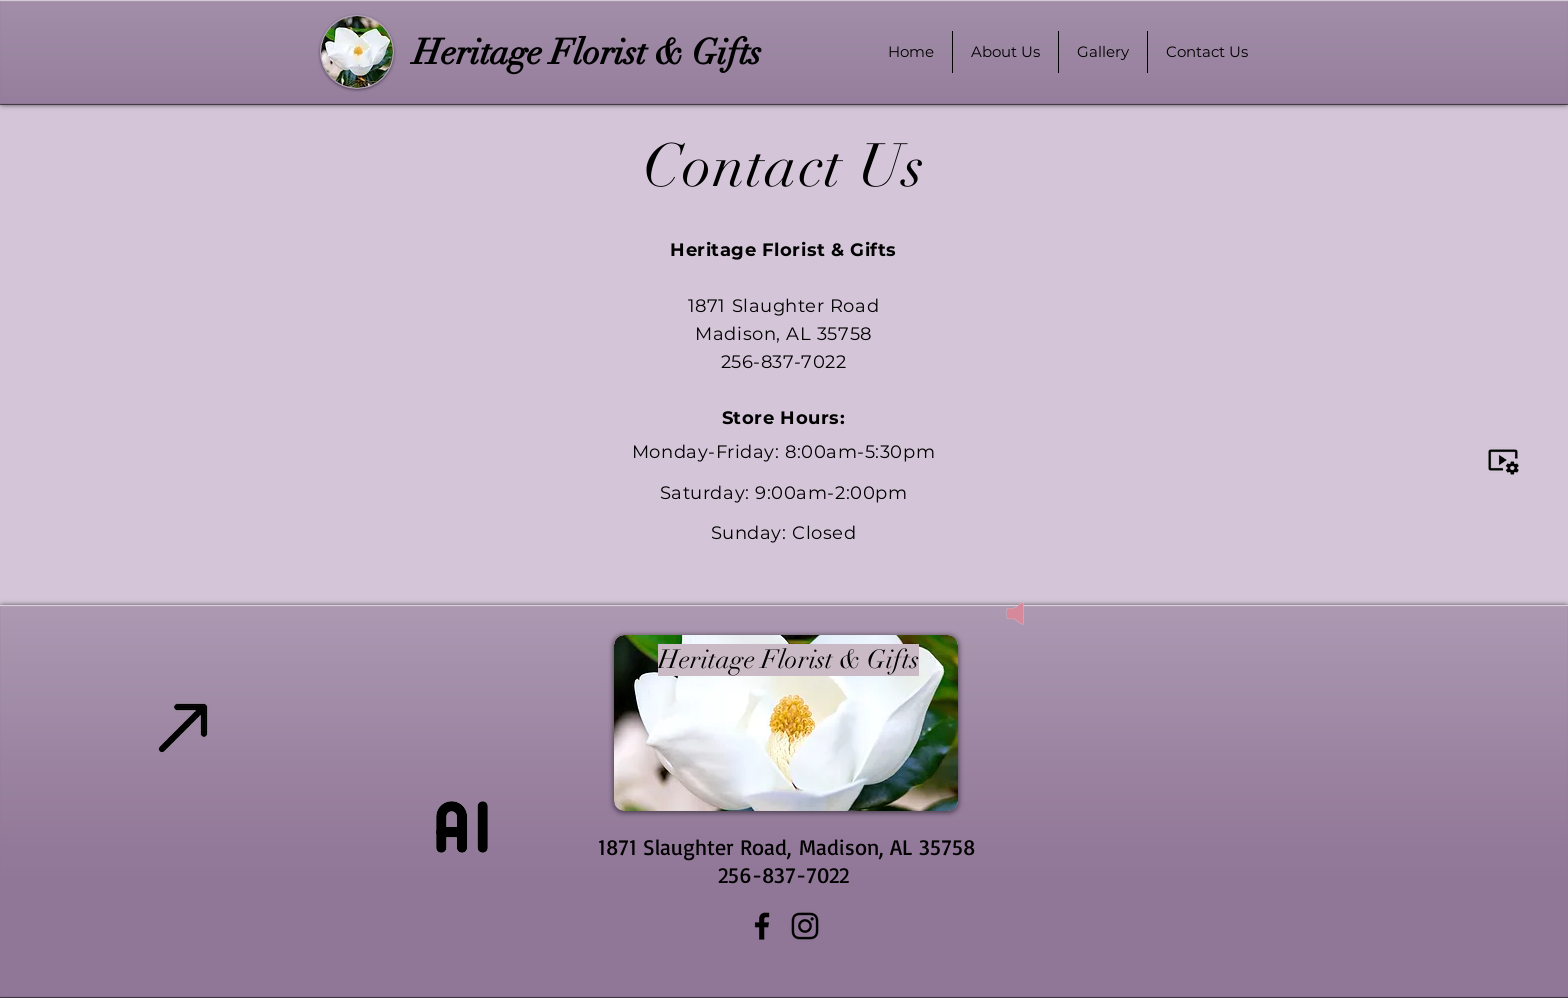 Image resolution: width=1568 pixels, height=998 pixels. What do you see at coordinates (1016, 613) in the screenshot?
I see `mute or unmute audio` at bounding box center [1016, 613].